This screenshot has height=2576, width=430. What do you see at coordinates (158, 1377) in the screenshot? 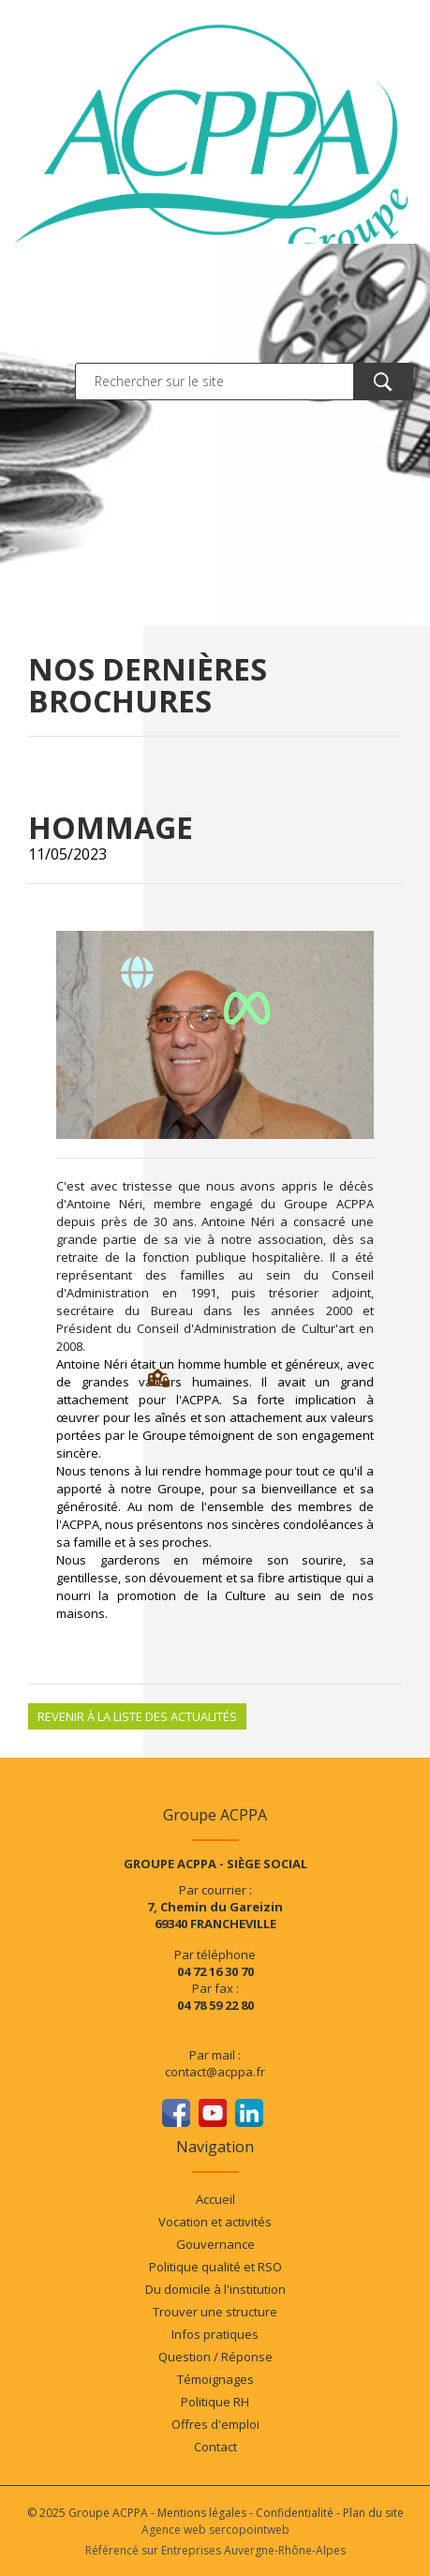
I see `indicates a locked or secured school facility` at bounding box center [158, 1377].